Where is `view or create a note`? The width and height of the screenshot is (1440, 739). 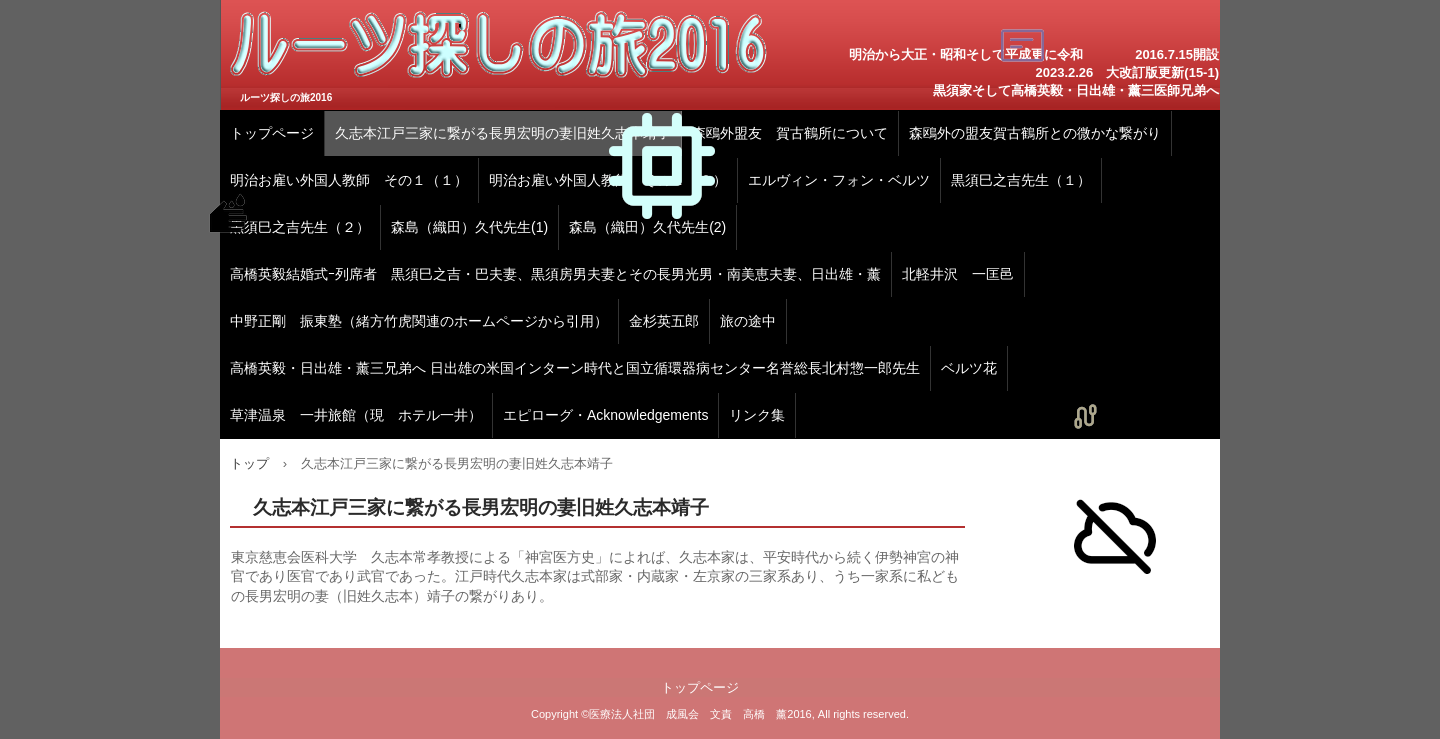
view or create a note is located at coordinates (1022, 45).